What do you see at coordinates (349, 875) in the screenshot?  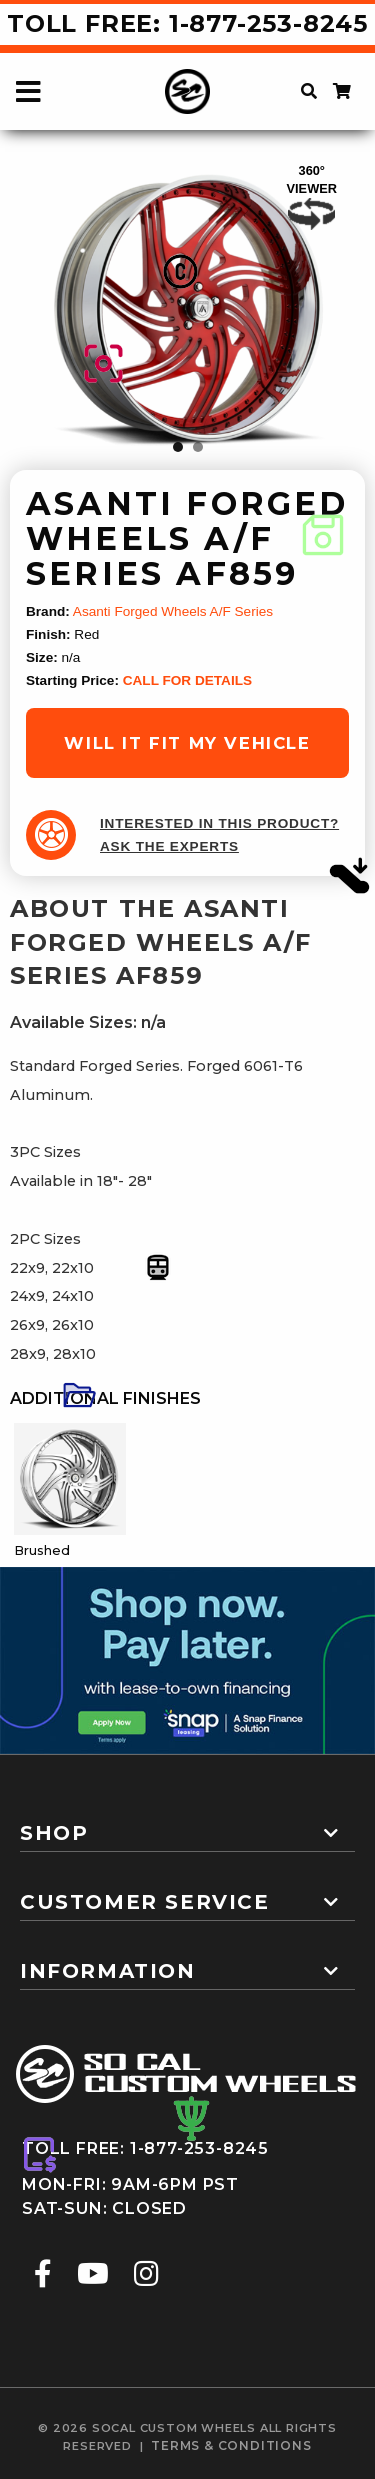 I see `indicates escalator going down` at bounding box center [349, 875].